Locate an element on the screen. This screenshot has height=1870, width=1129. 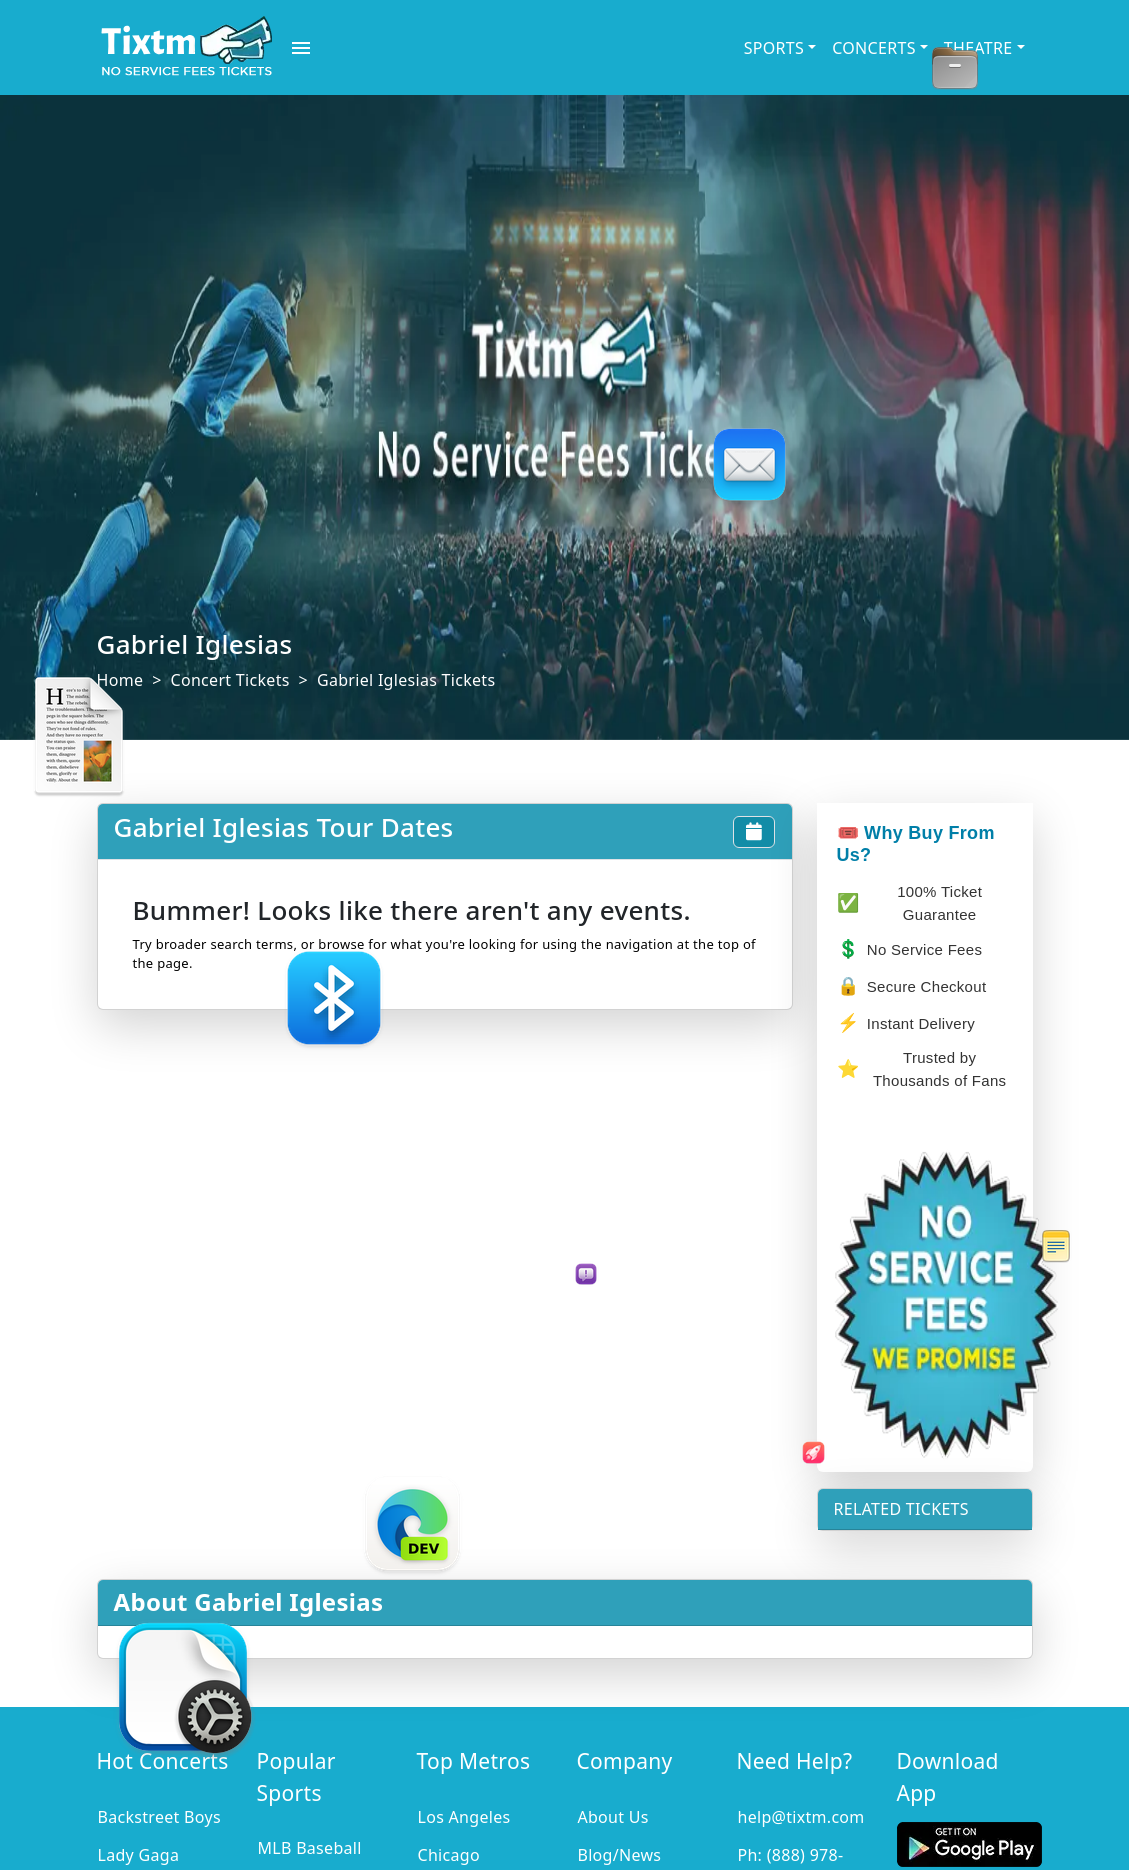
launch the games app is located at coordinates (813, 1452).